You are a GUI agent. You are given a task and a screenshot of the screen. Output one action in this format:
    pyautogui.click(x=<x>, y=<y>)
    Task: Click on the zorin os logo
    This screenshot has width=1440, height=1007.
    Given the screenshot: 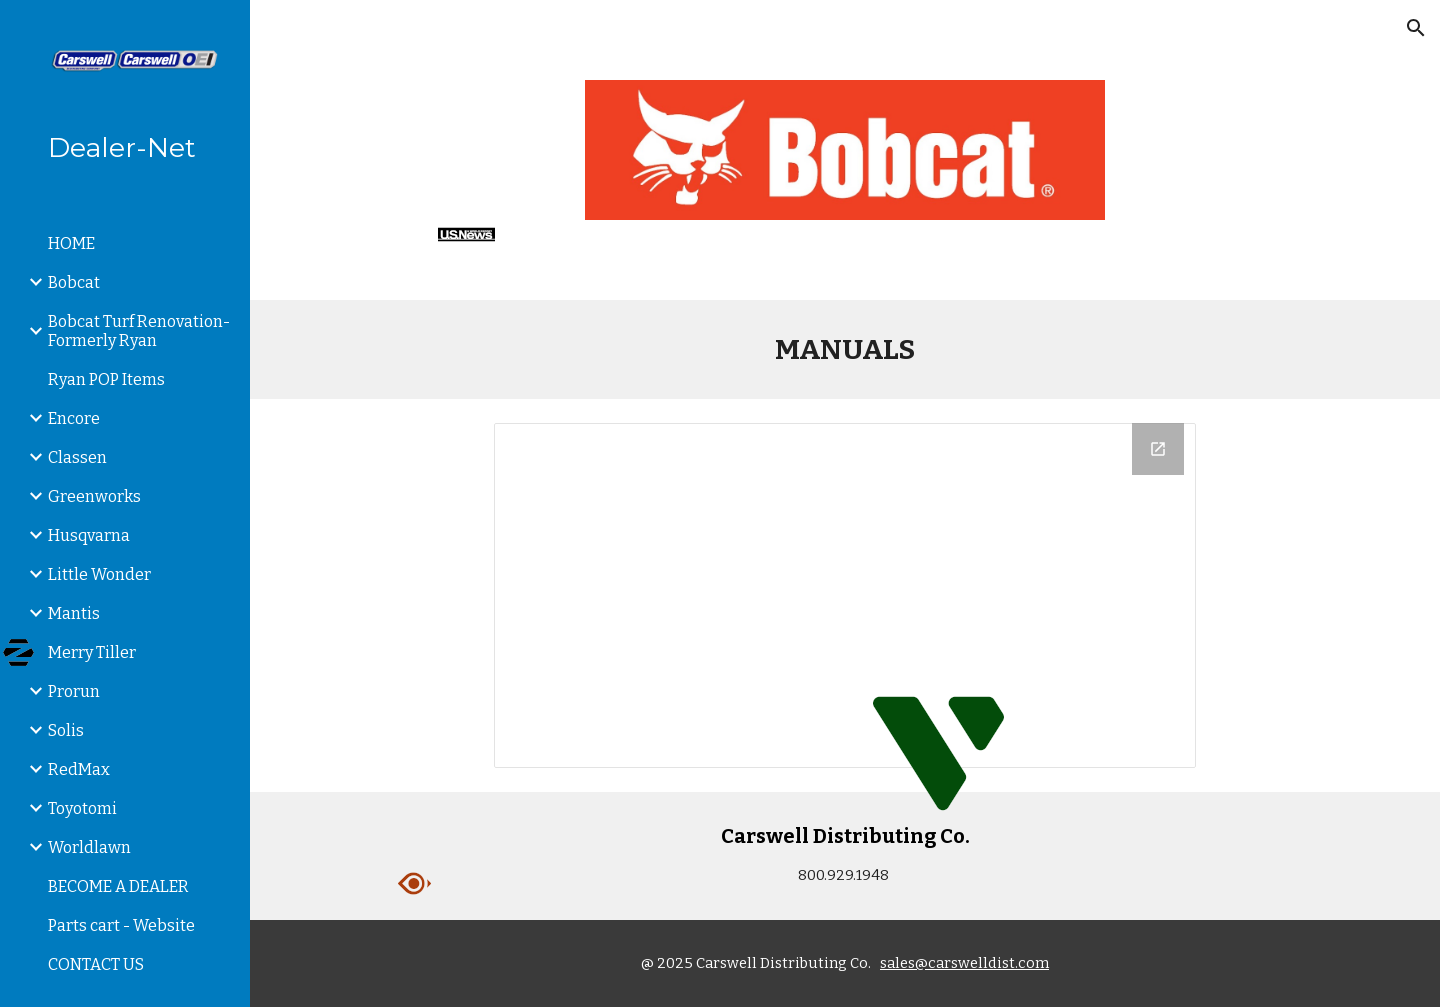 What is the action you would take?
    pyautogui.click(x=18, y=652)
    